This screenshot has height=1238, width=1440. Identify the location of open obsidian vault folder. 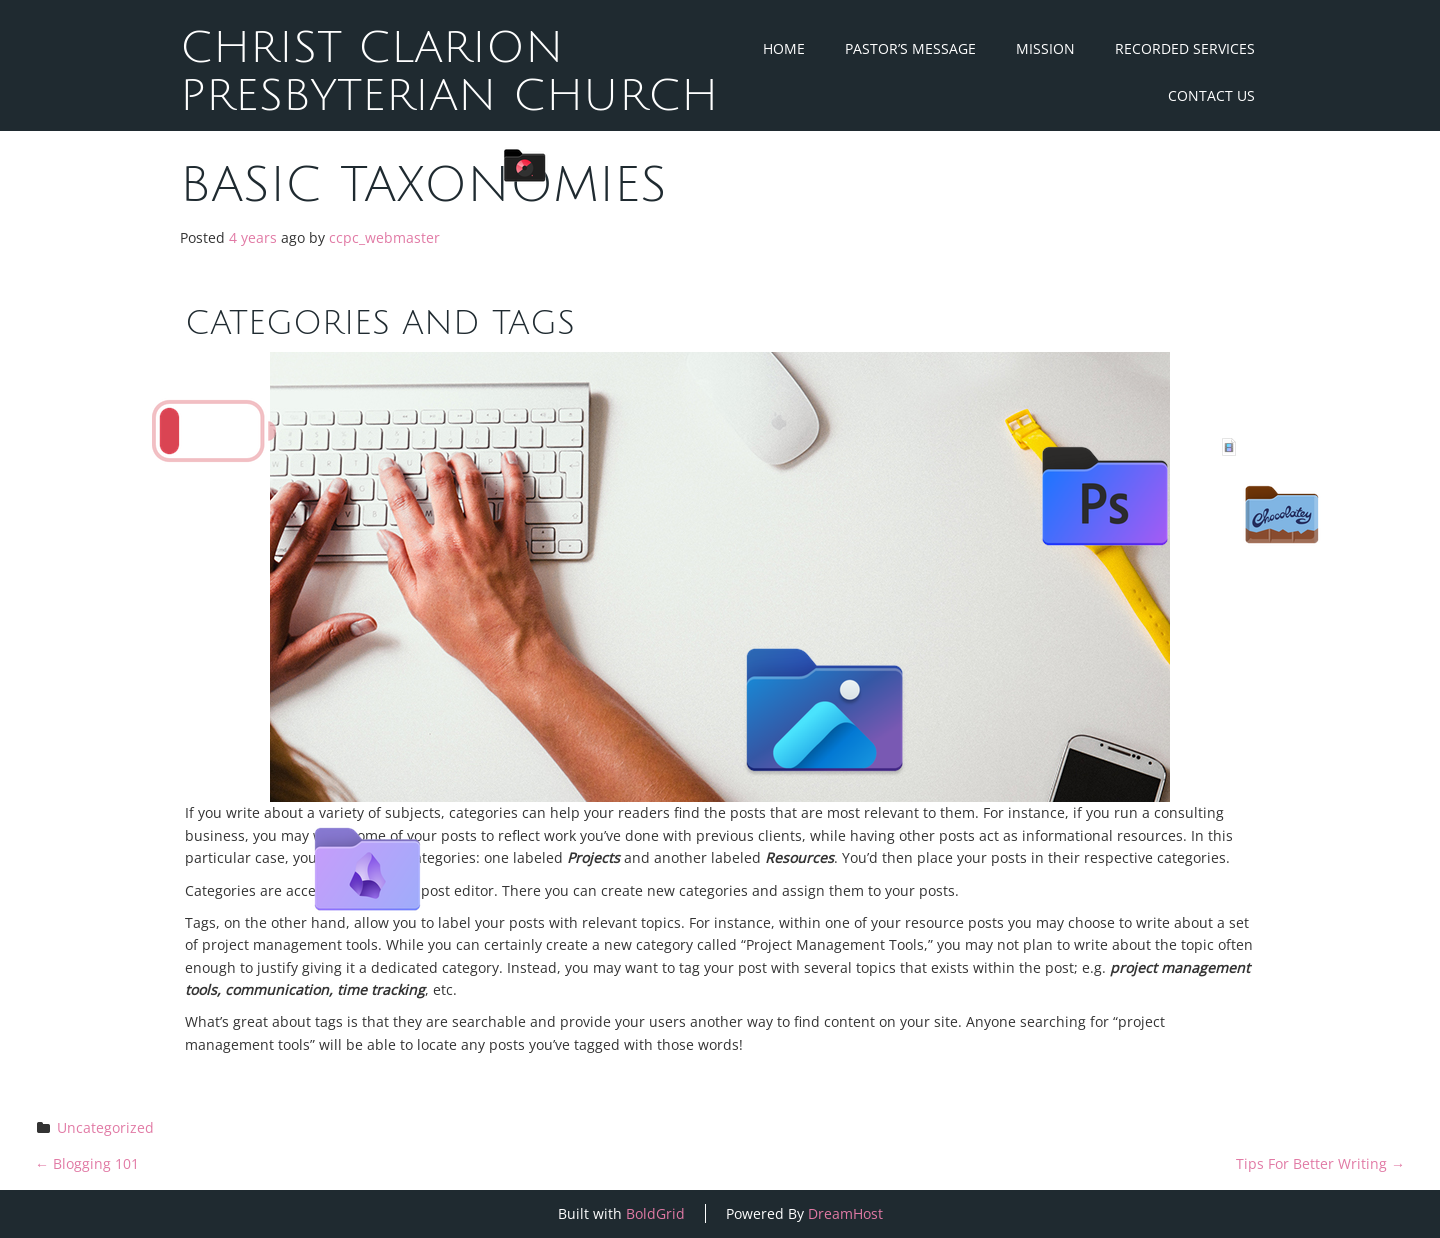
(367, 872).